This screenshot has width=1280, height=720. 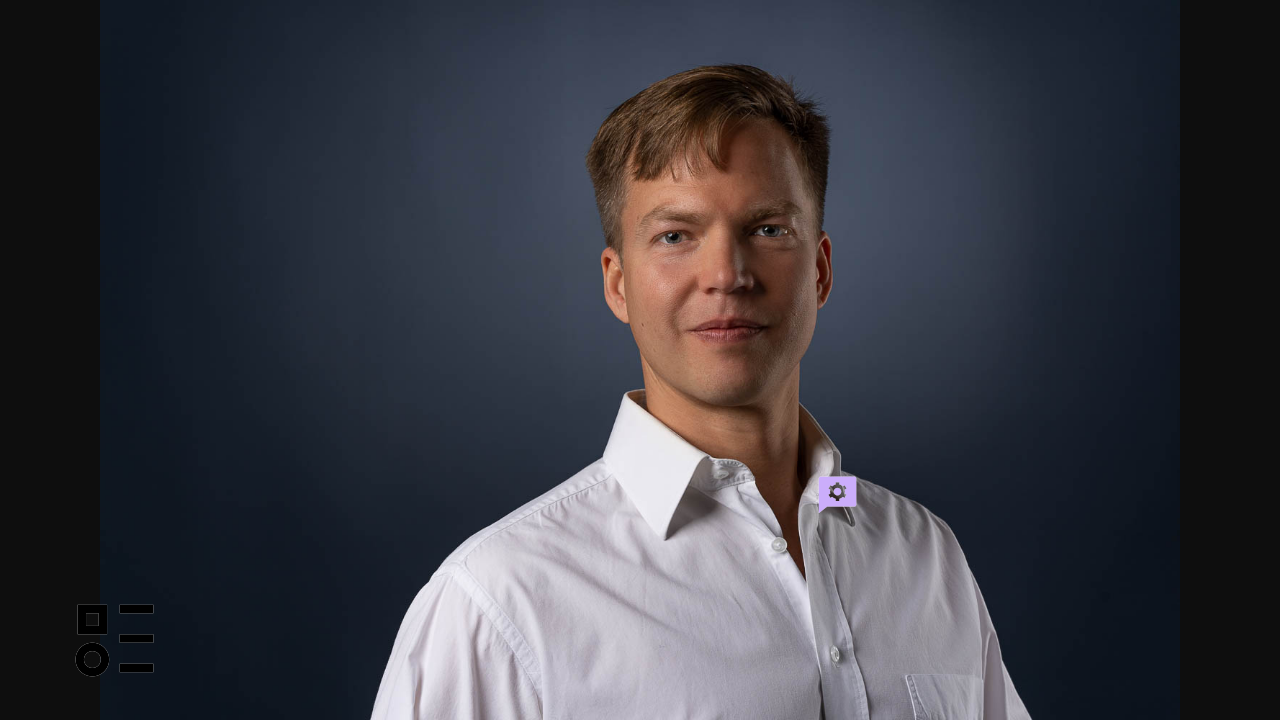 I want to click on open chat settings, so click(x=837, y=493).